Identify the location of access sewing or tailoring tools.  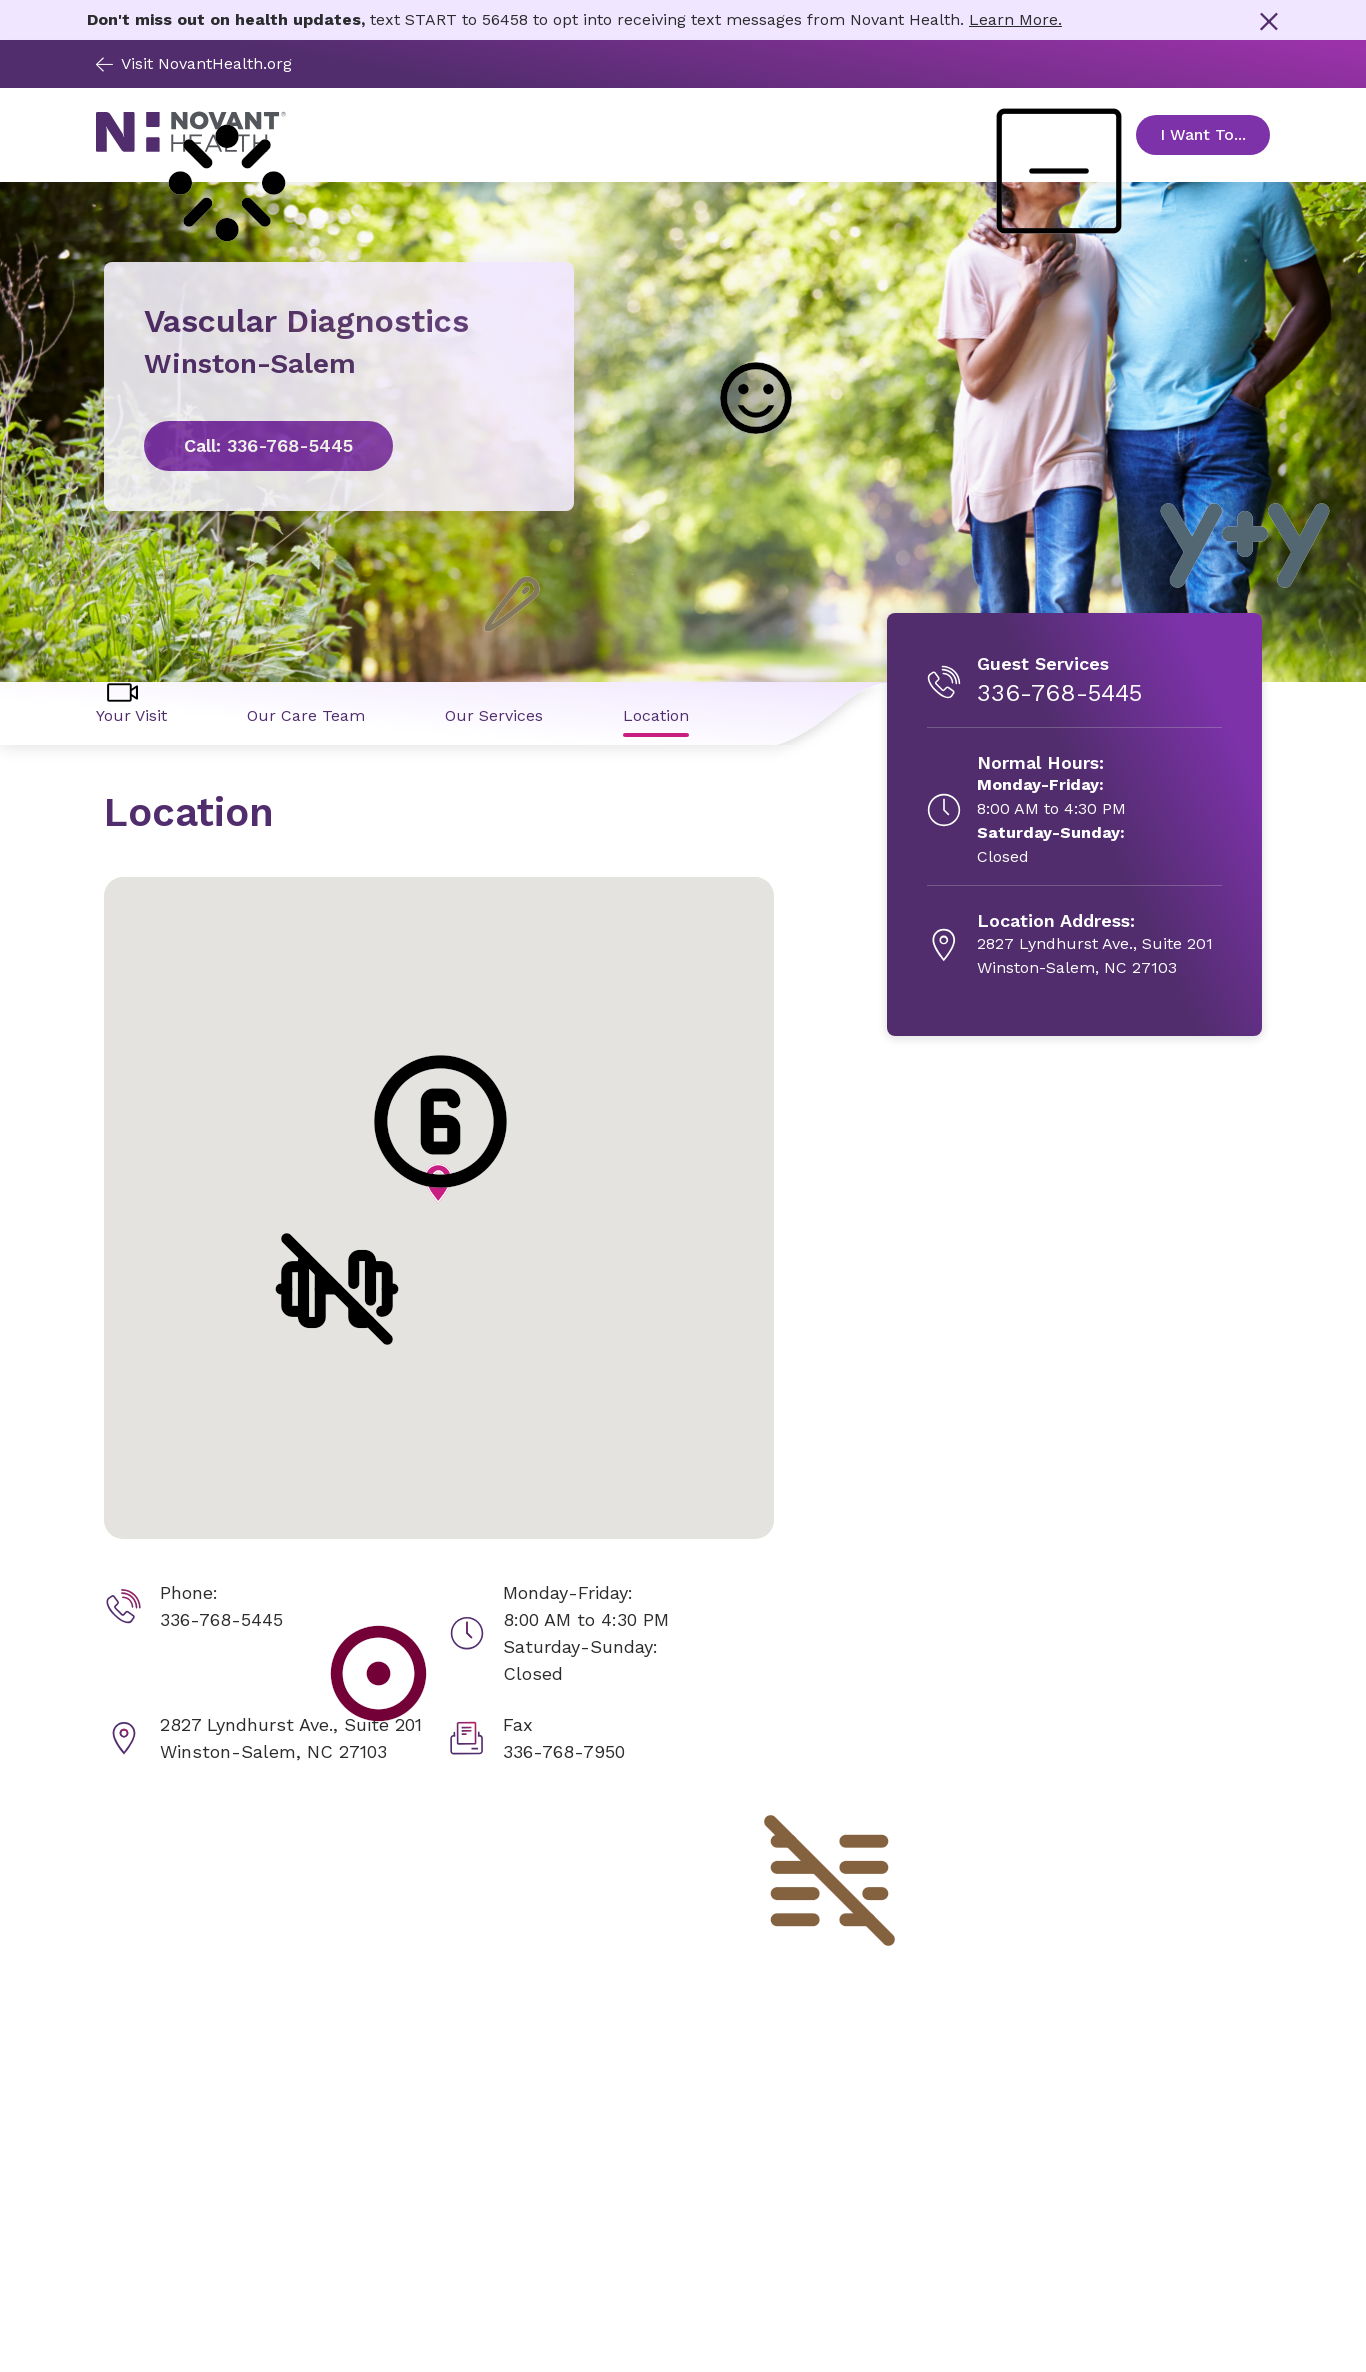
(512, 604).